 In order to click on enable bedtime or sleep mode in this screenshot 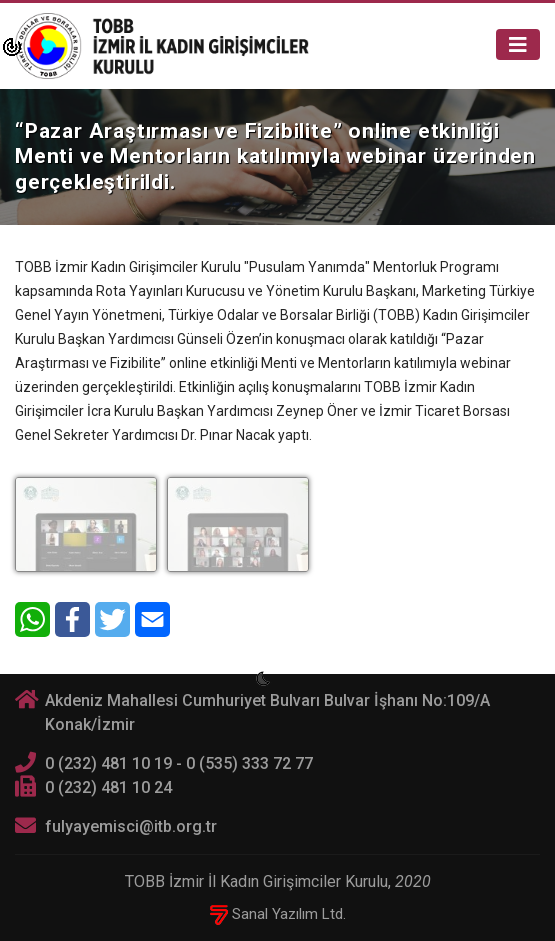, I will do `click(263, 678)`.